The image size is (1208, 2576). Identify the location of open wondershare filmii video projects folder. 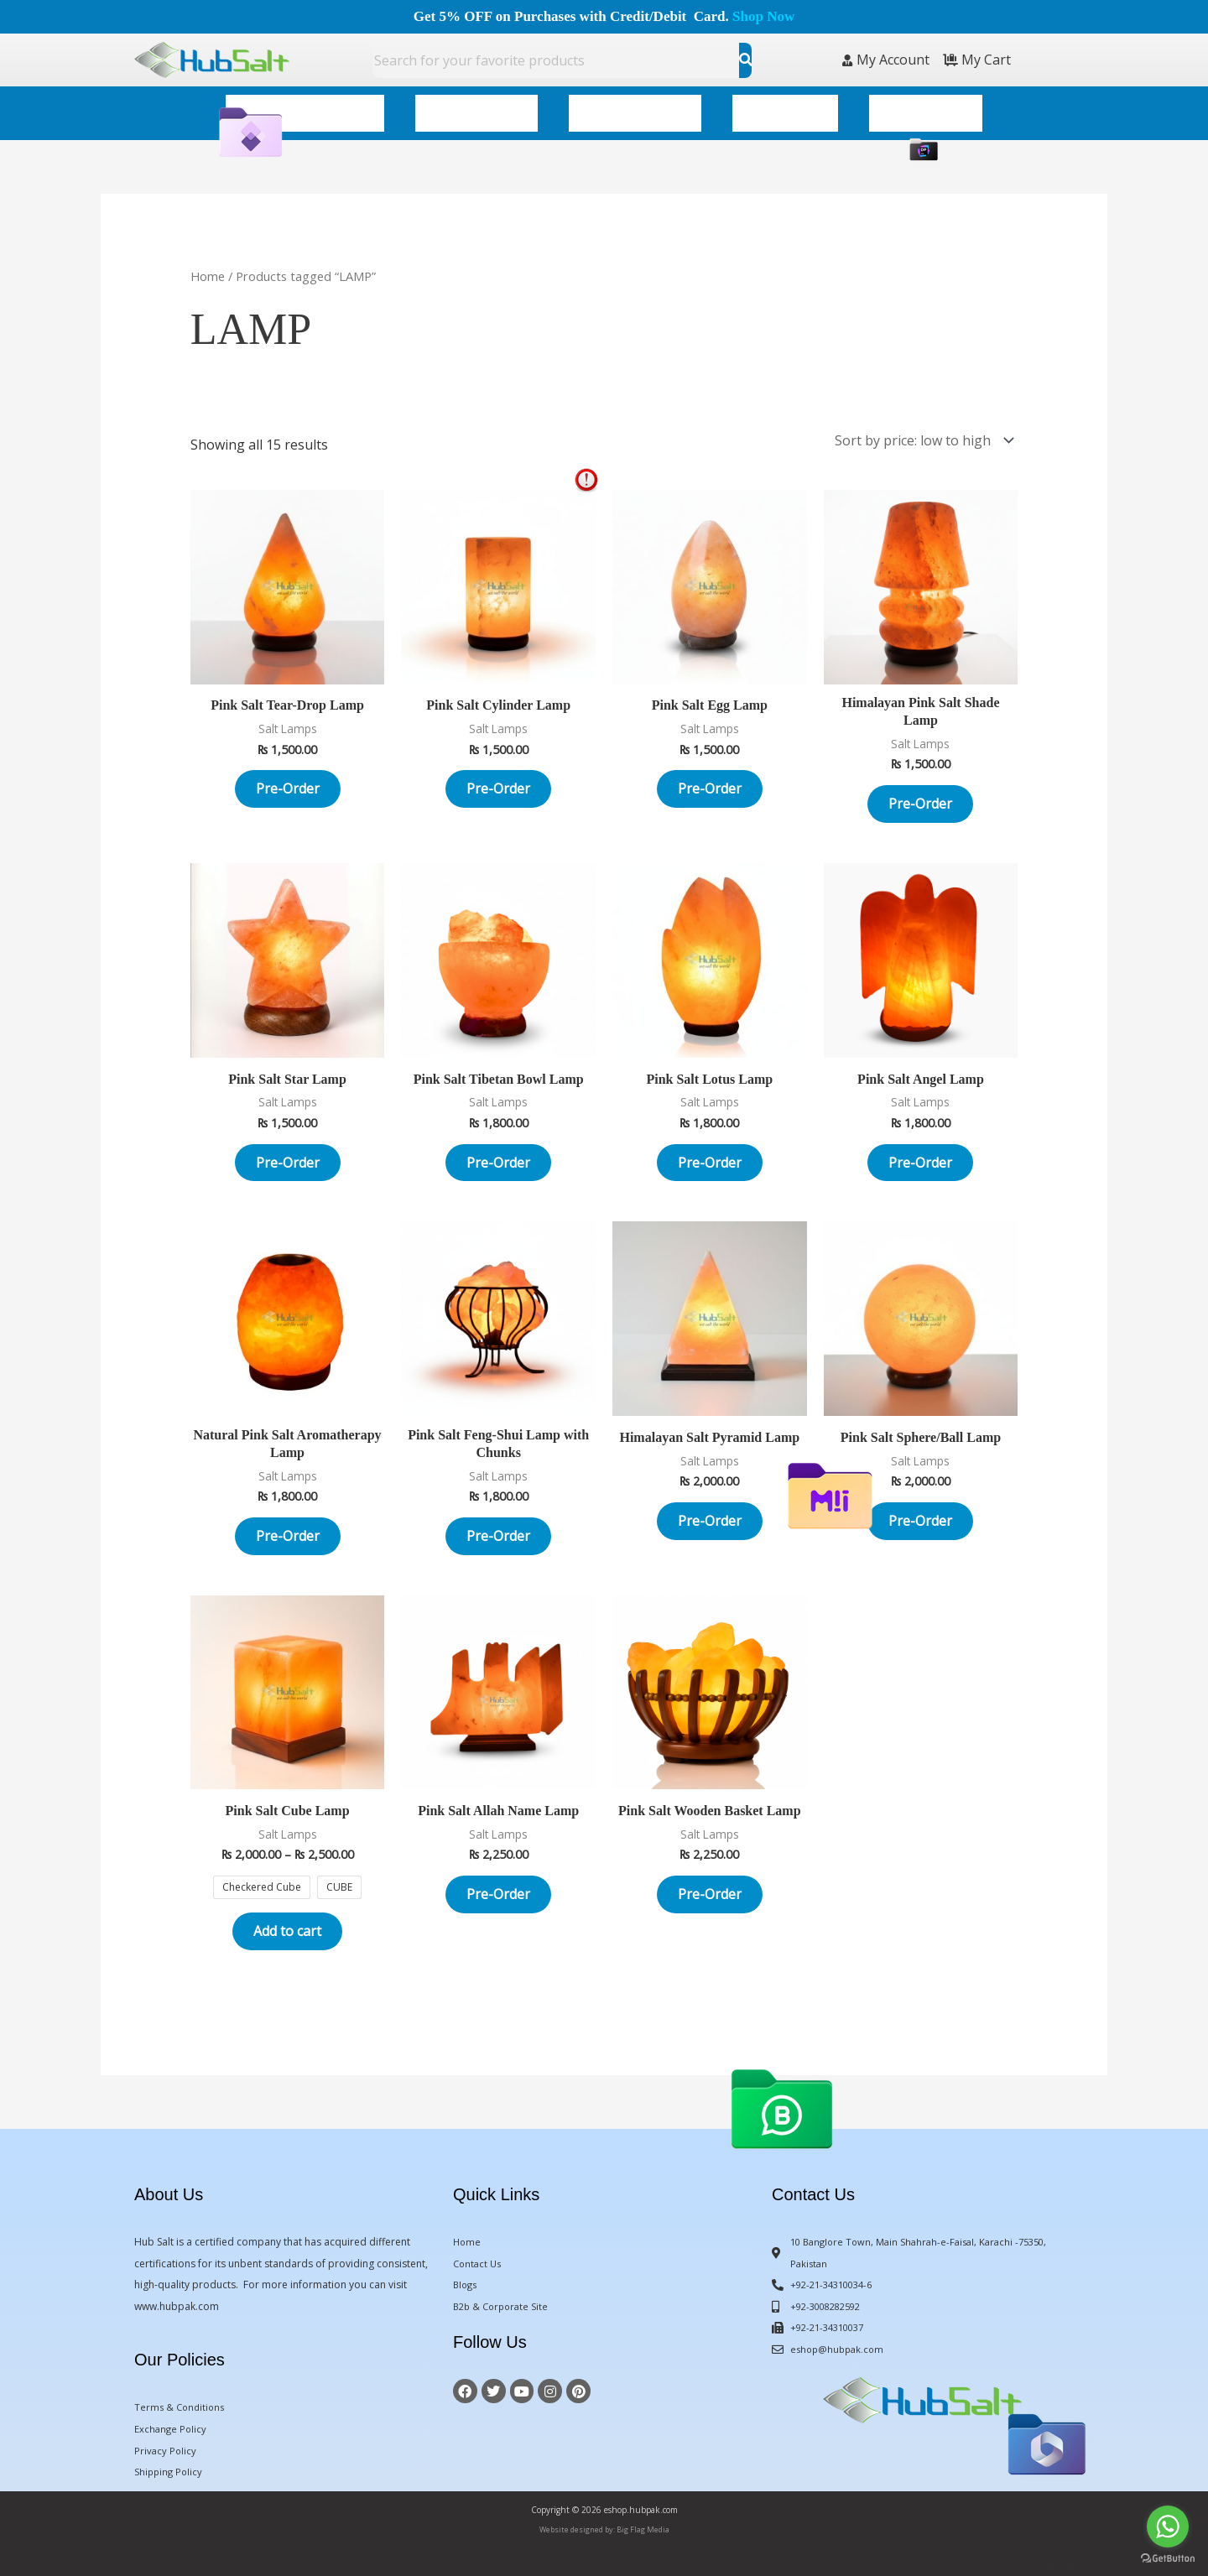
(830, 1498).